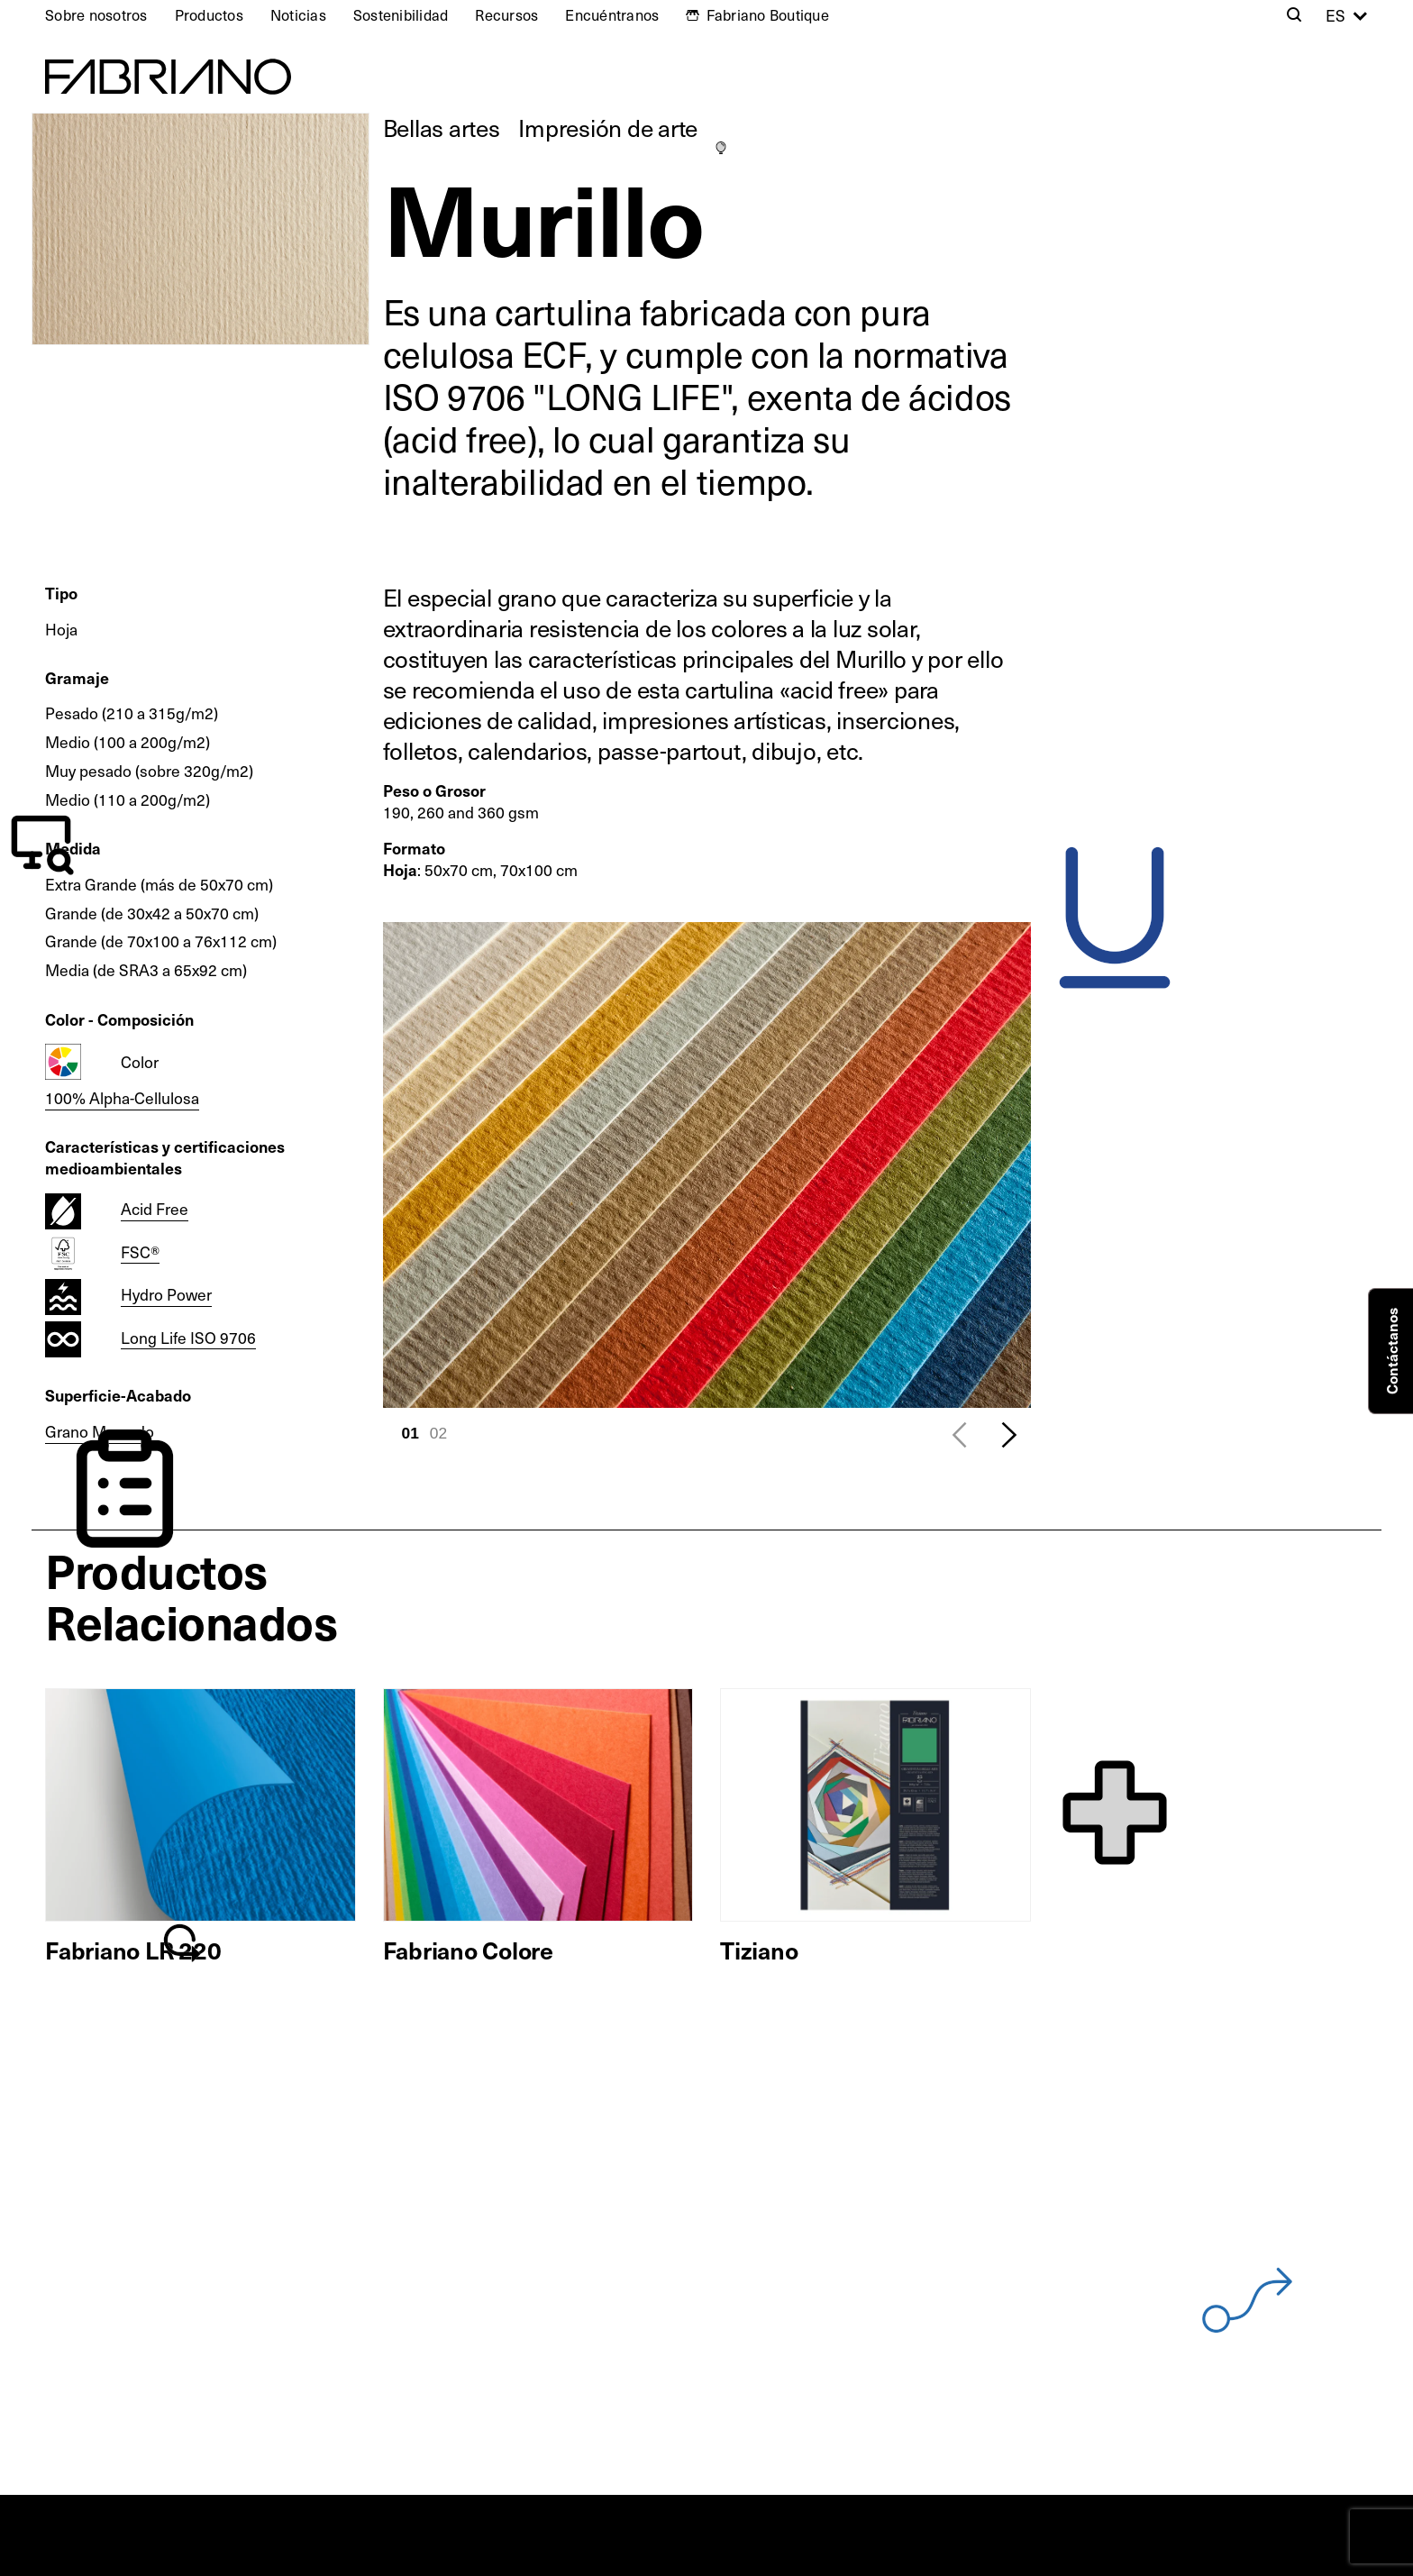  Describe the element at coordinates (1115, 909) in the screenshot. I see `apply underline formatting to selected text` at that location.